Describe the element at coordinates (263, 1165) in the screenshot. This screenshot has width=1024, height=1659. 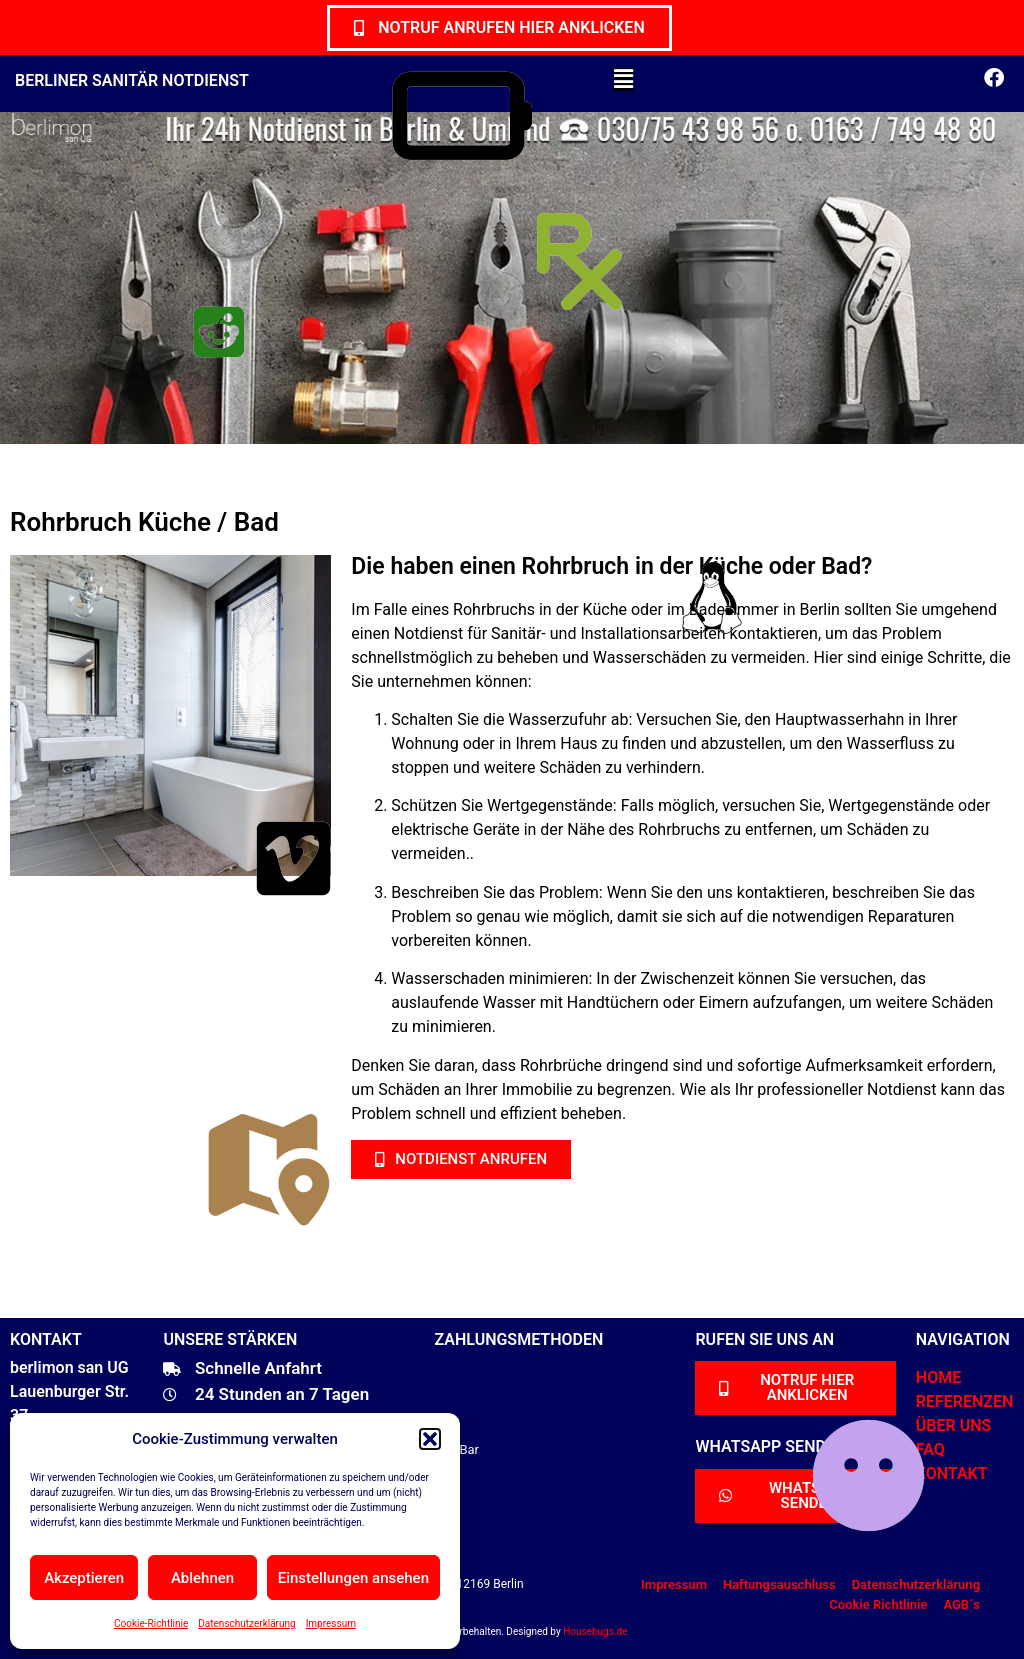
I see `view map with pinned location` at that location.